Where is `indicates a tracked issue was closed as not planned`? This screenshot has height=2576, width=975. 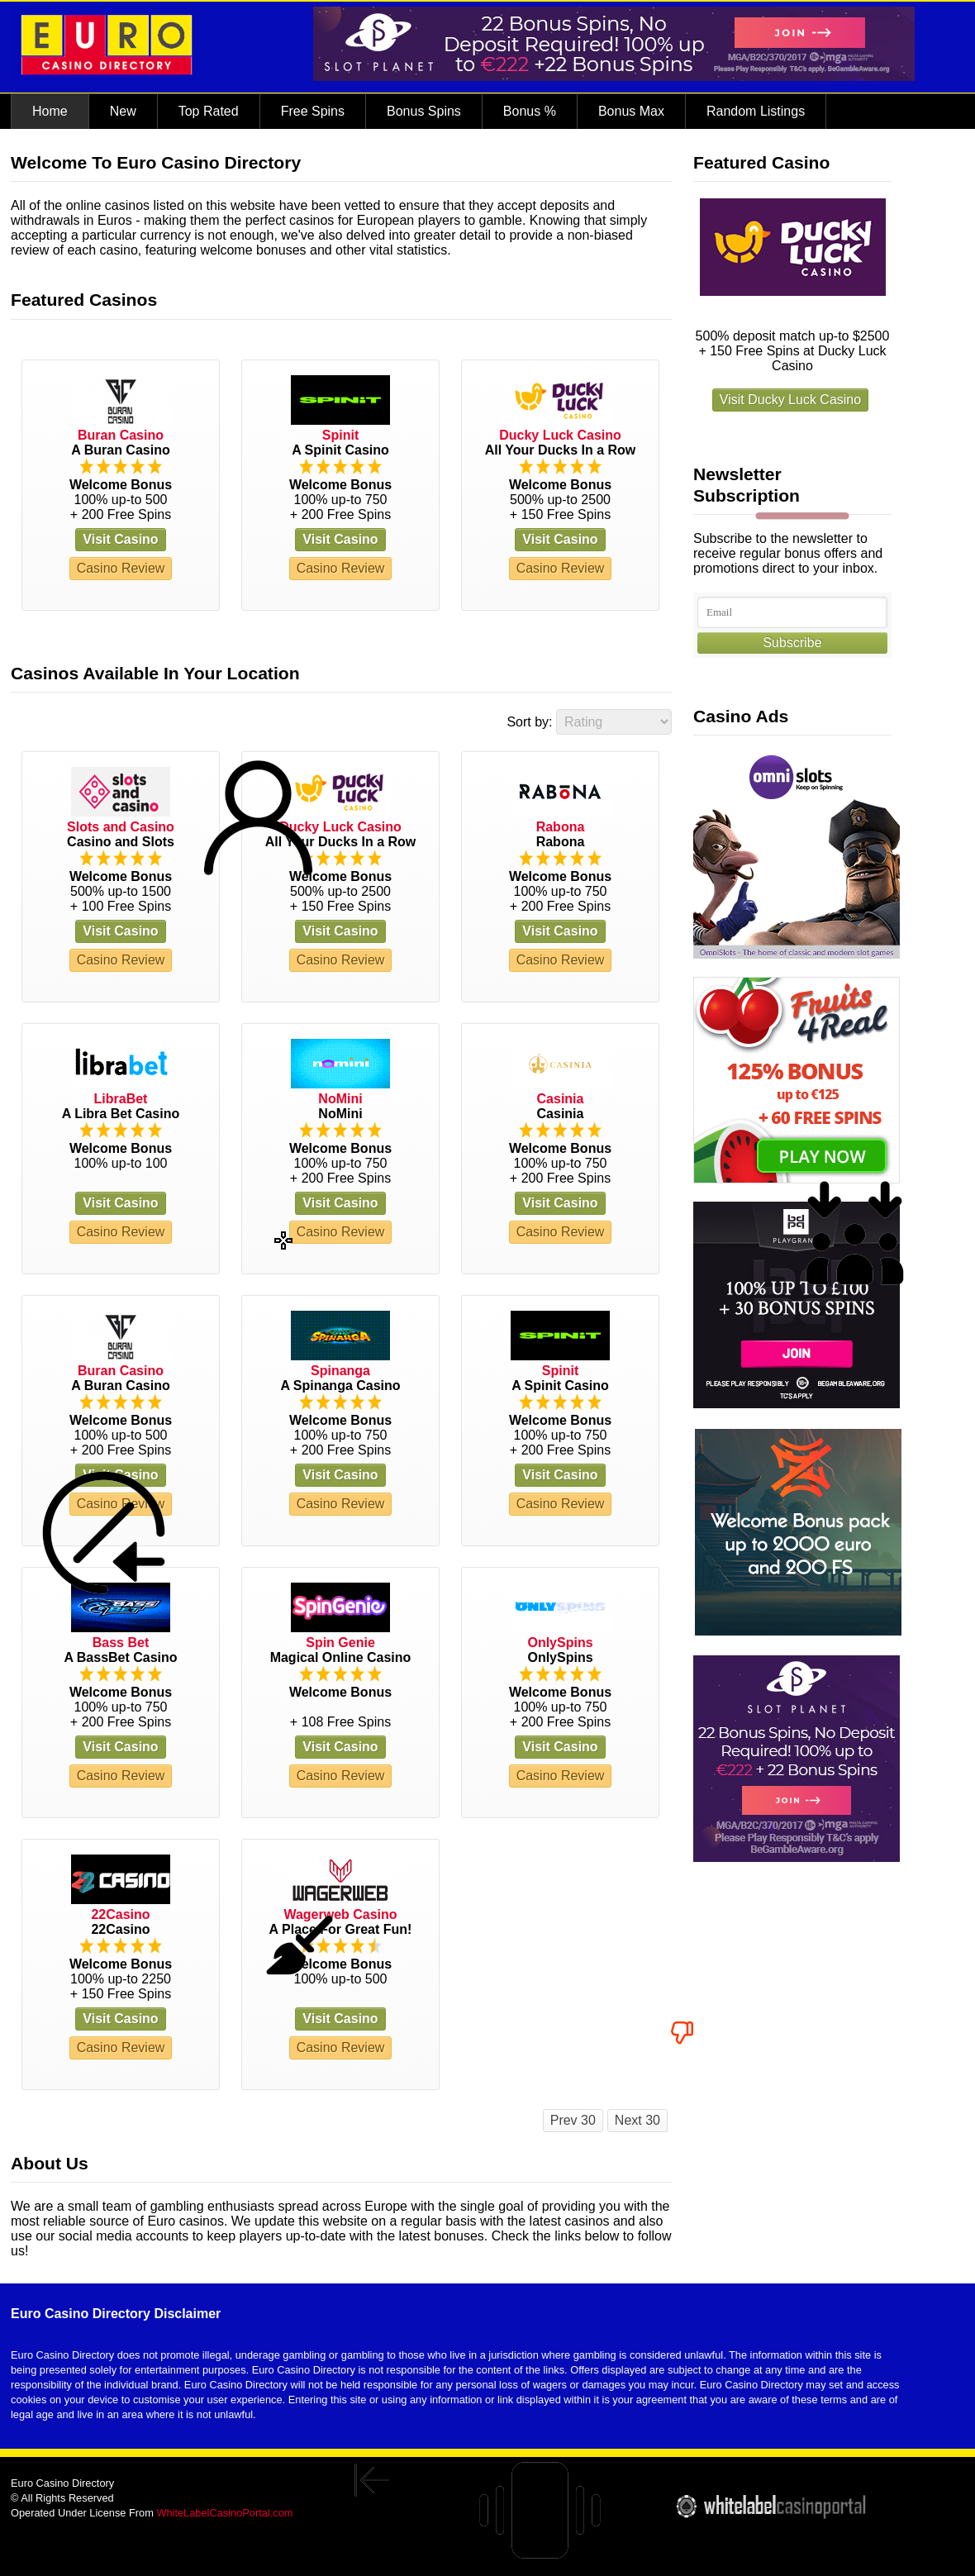
indicates a tracked issue was closed as not planned is located at coordinates (103, 1532).